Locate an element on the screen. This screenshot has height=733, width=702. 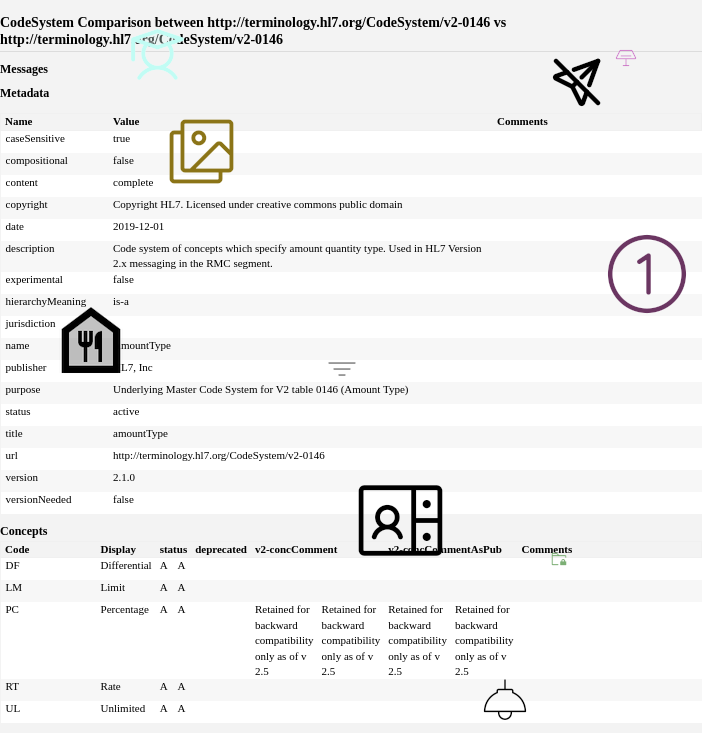
view photo gallery is located at coordinates (201, 151).